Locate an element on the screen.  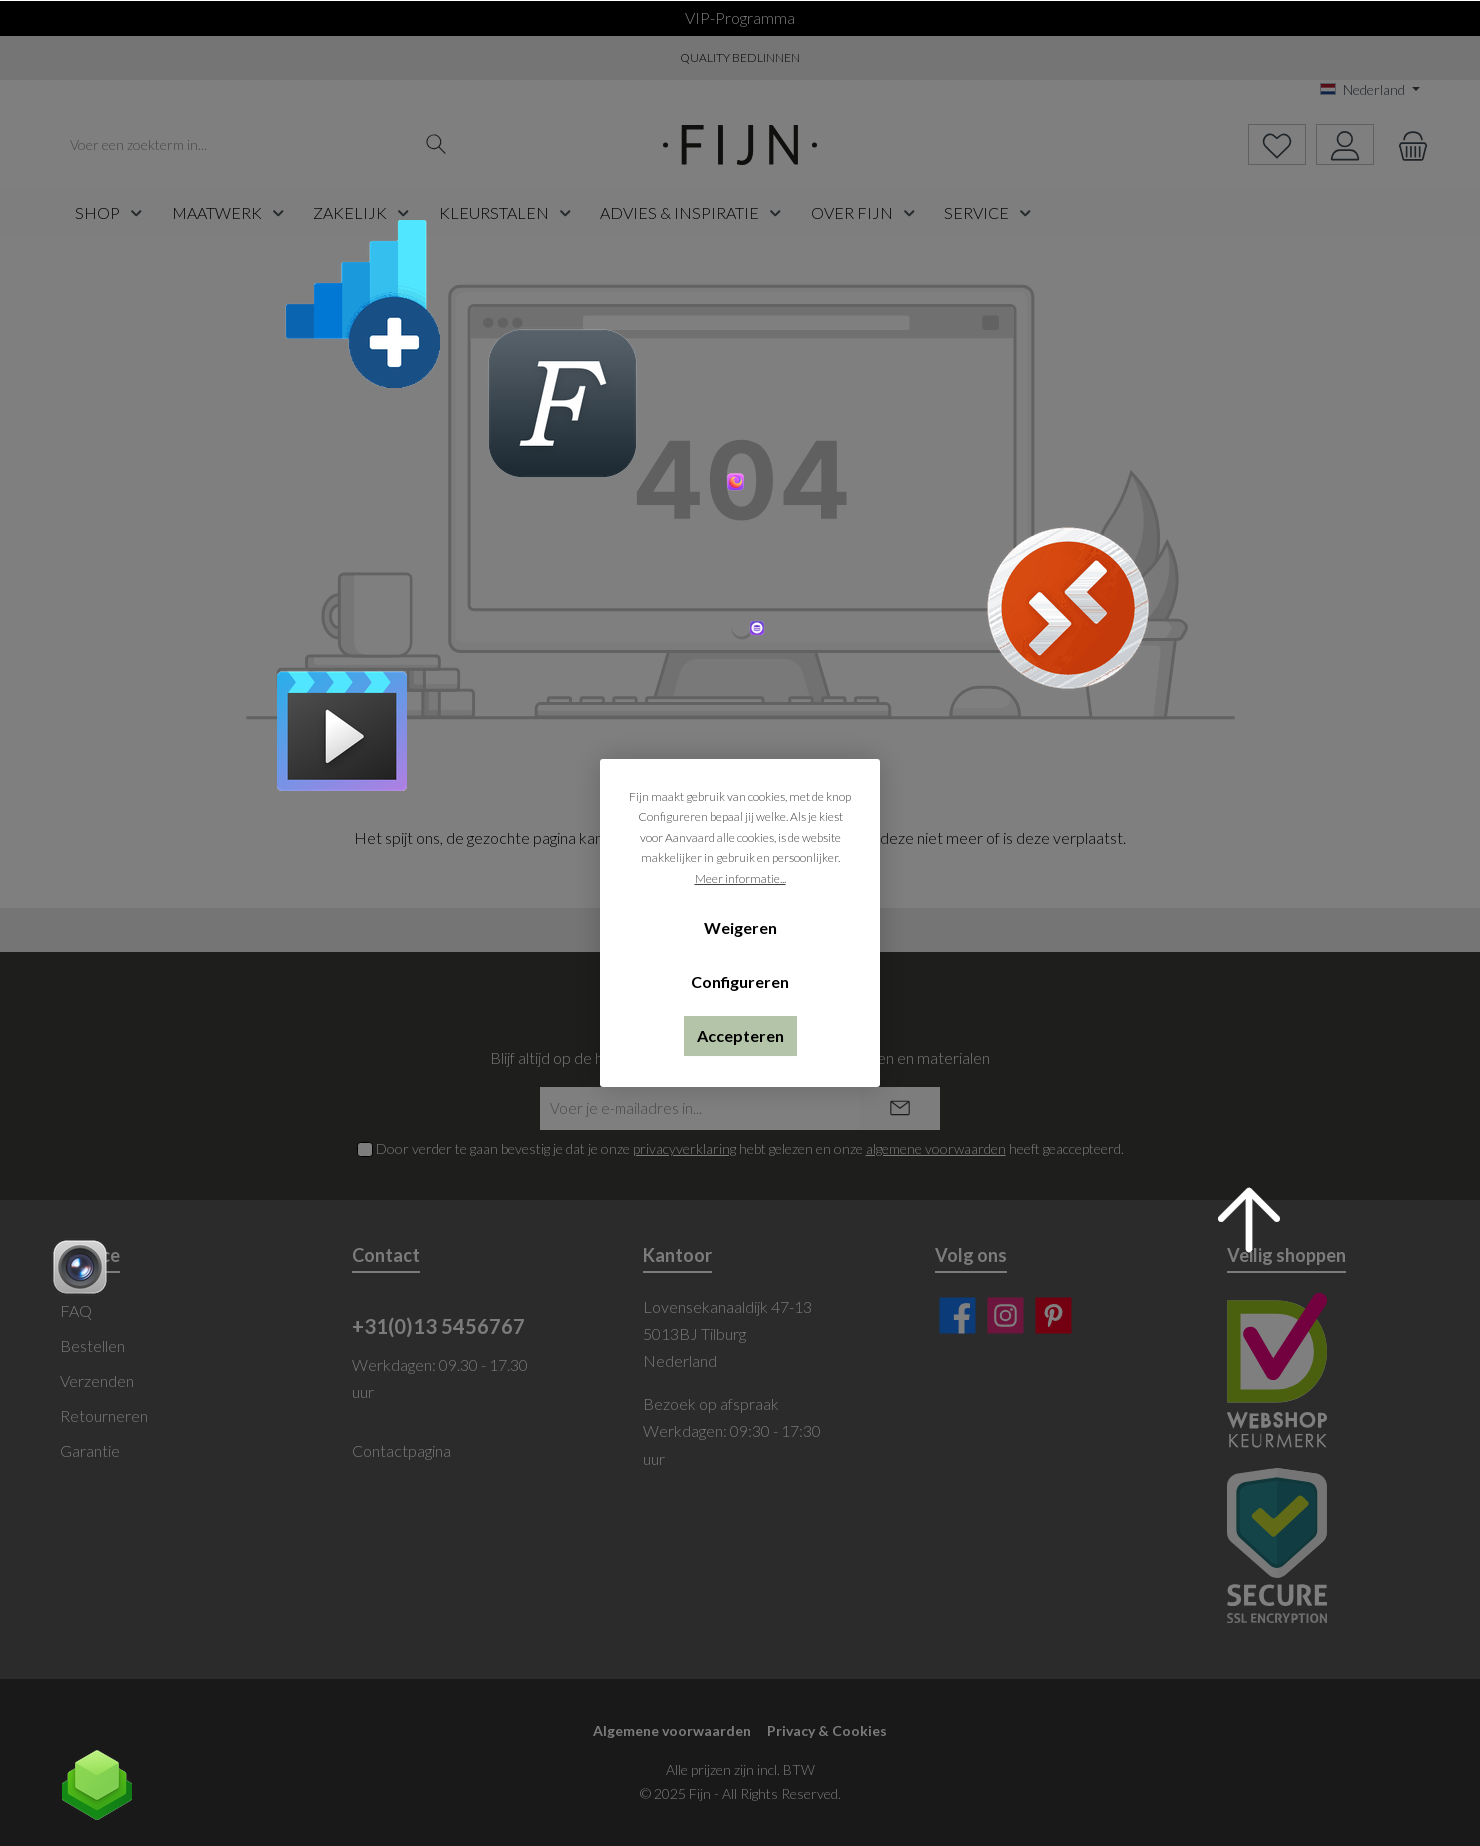
open remote desktop connection is located at coordinates (1068, 608).